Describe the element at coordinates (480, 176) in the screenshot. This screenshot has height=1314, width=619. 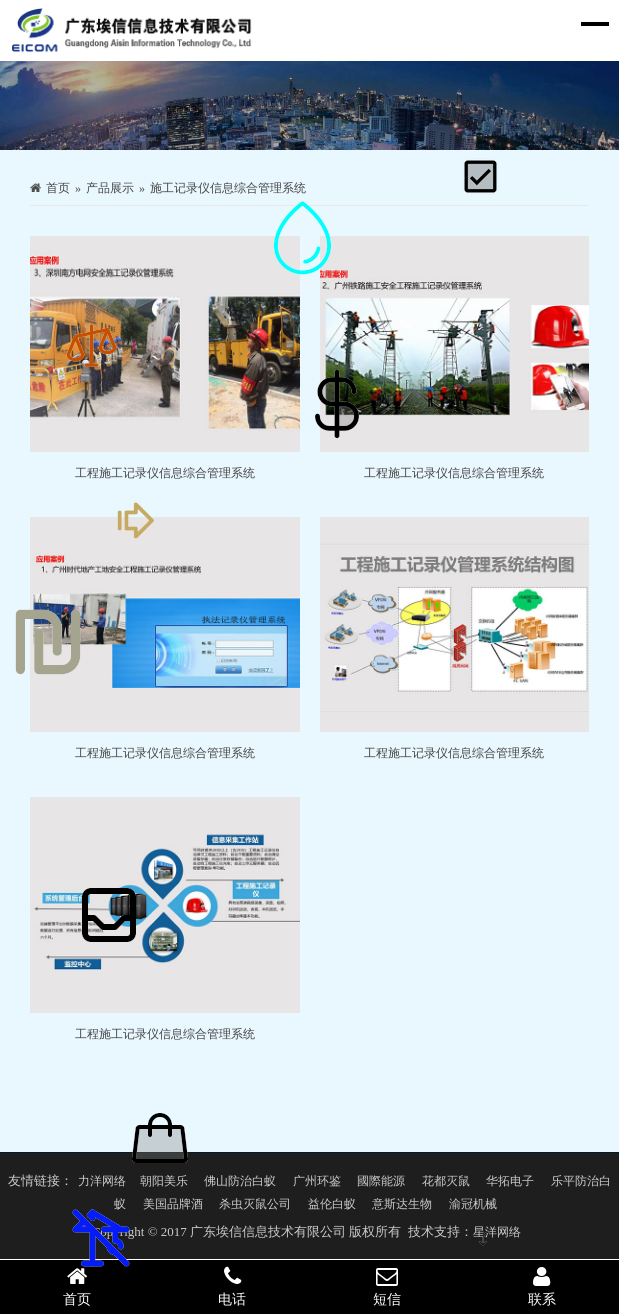
I see `select or confirm an option` at that location.